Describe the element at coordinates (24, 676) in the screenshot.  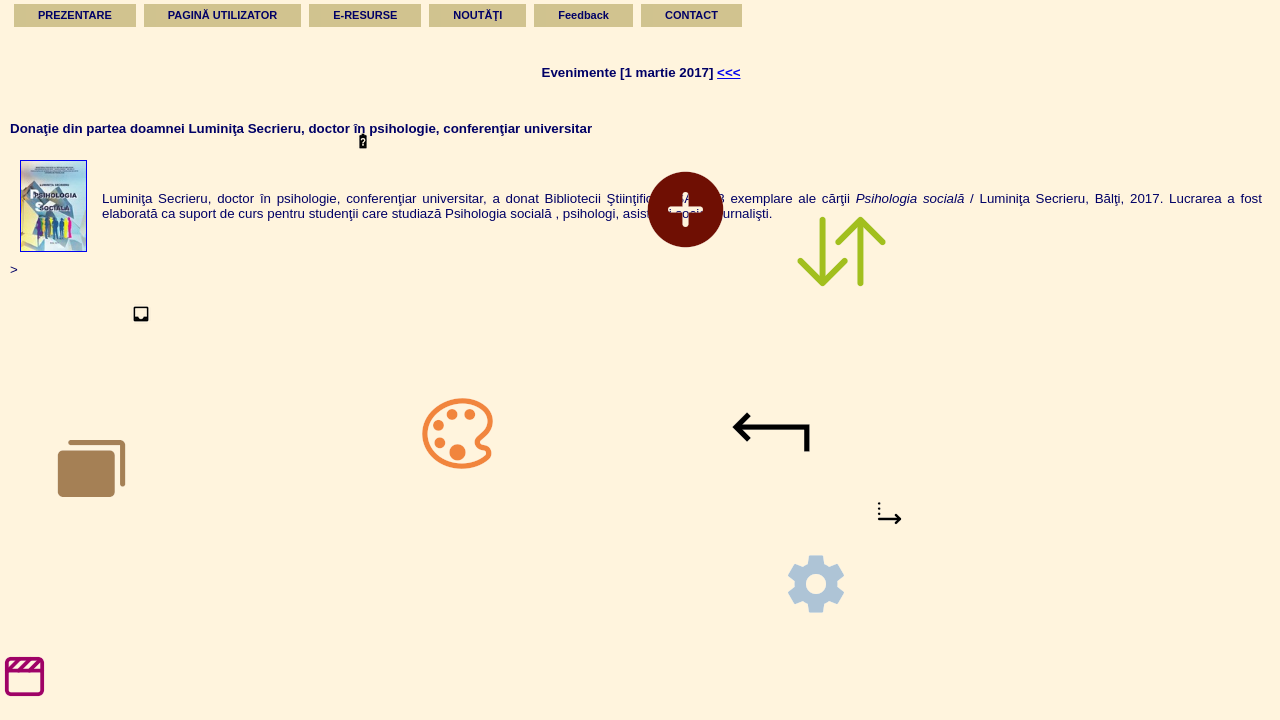
I see `freeze the top row in a spreadsheet` at that location.